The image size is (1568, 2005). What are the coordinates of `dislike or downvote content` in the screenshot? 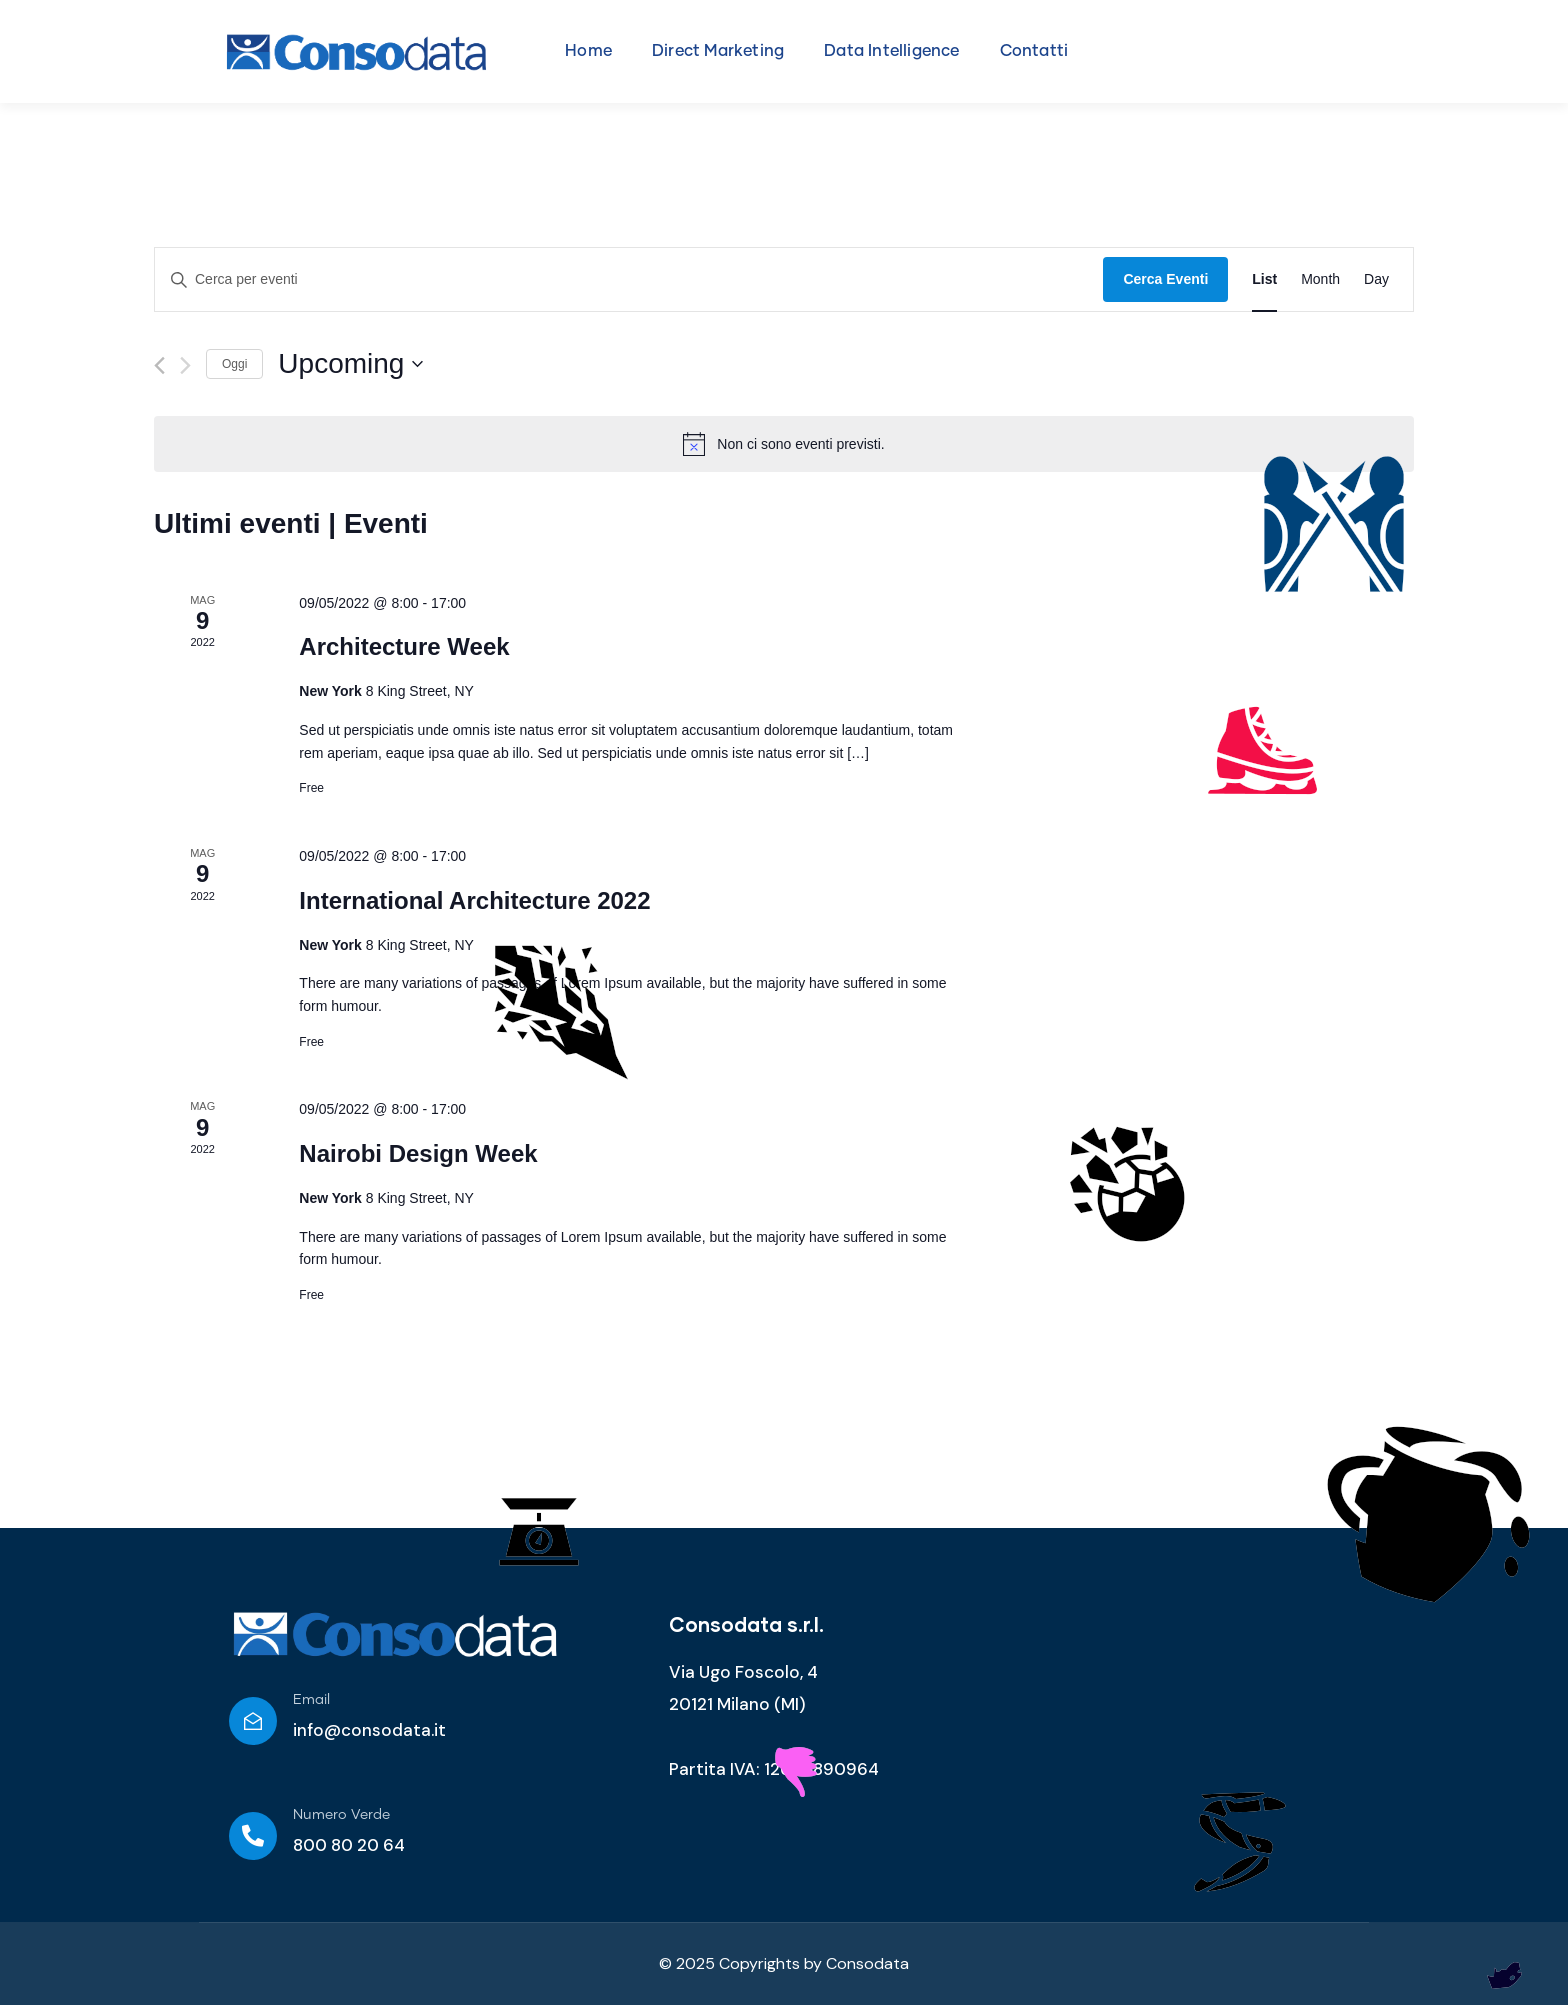 It's located at (796, 1772).